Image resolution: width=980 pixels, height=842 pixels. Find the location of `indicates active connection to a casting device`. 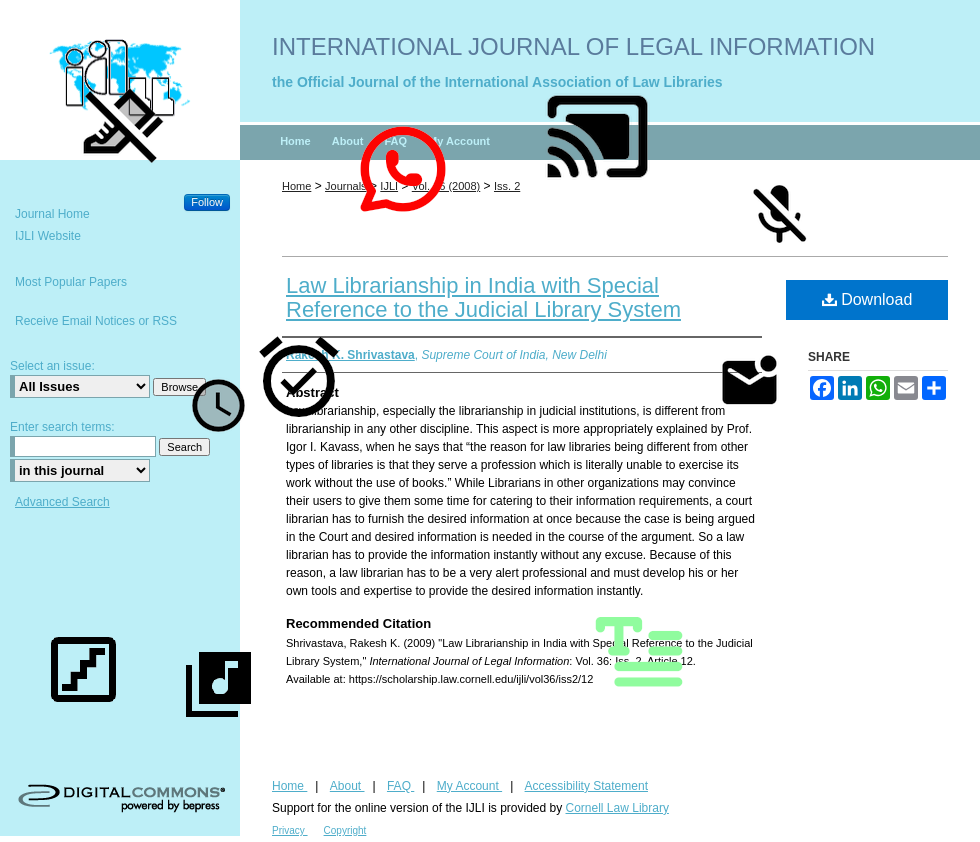

indicates active connection to a casting device is located at coordinates (597, 136).